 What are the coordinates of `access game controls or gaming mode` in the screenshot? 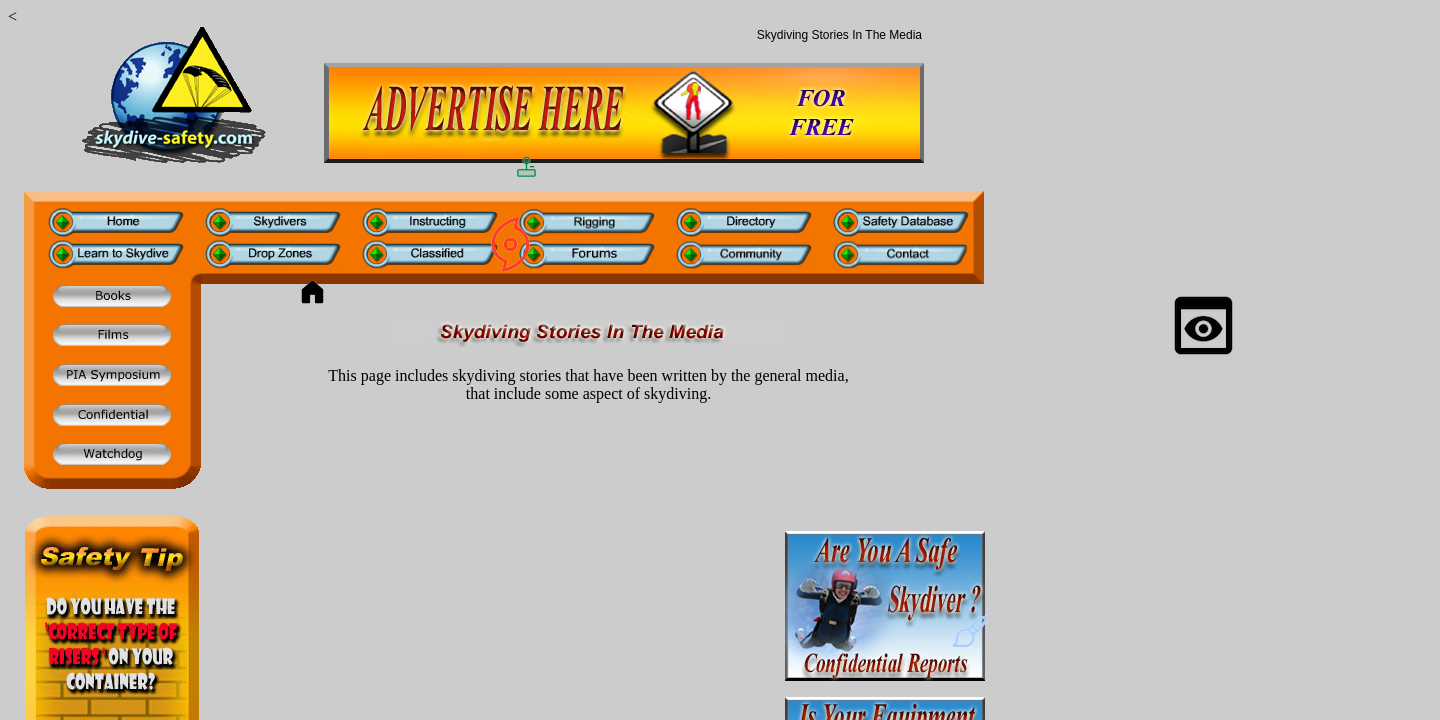 It's located at (526, 167).